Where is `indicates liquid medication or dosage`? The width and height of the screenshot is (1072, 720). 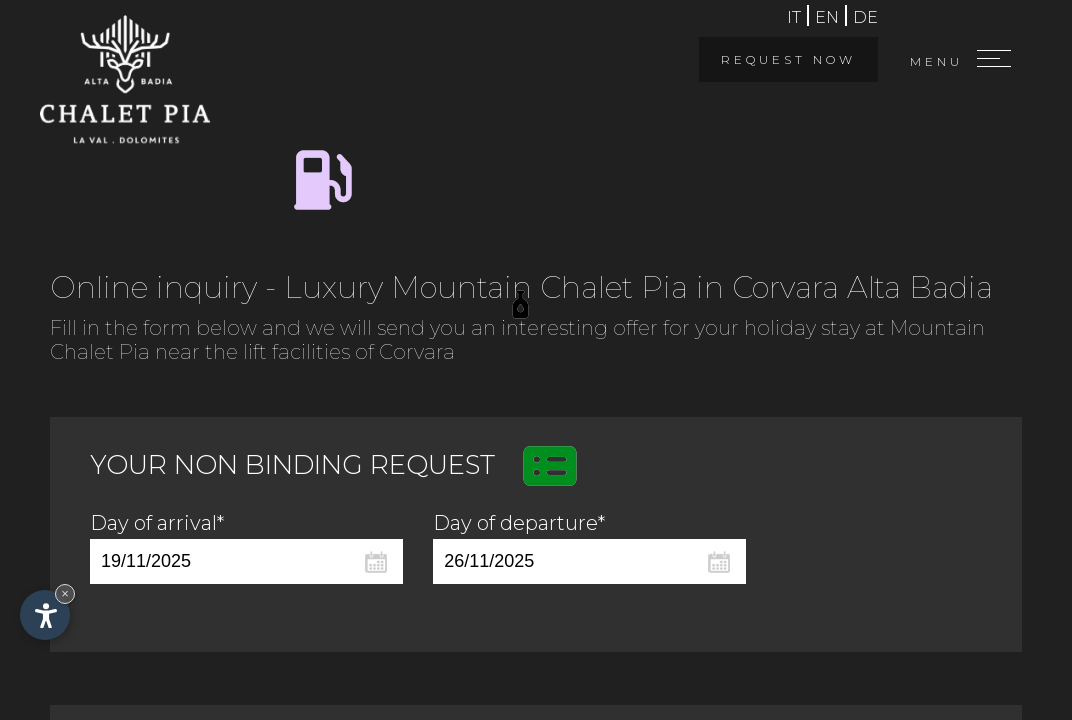
indicates liquid medication or dosage is located at coordinates (520, 304).